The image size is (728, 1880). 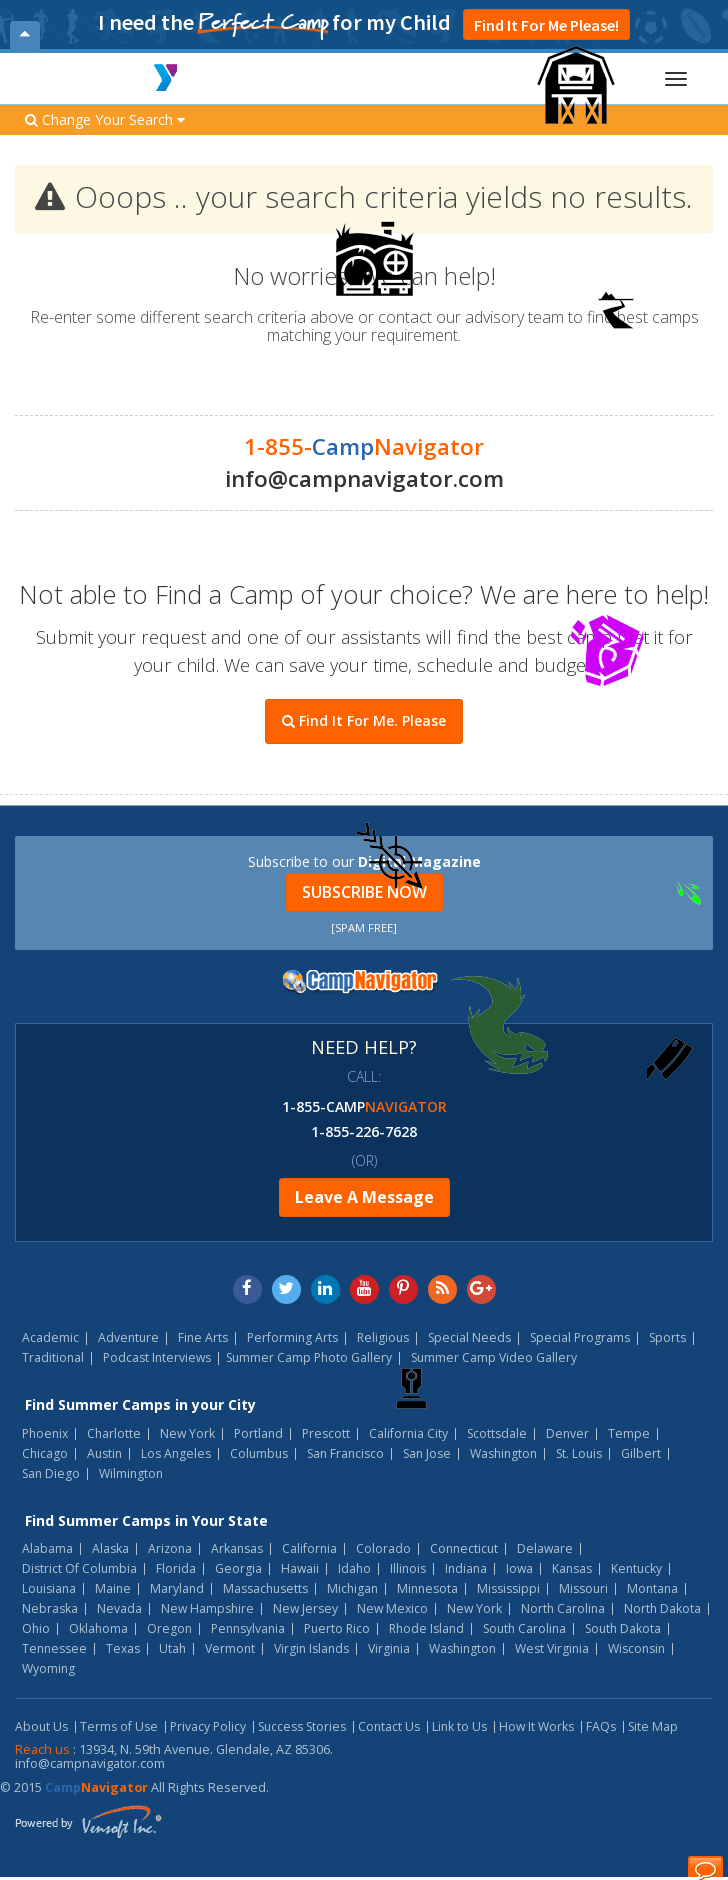 What do you see at coordinates (390, 856) in the screenshot?
I see `aim or target an object in-game` at bounding box center [390, 856].